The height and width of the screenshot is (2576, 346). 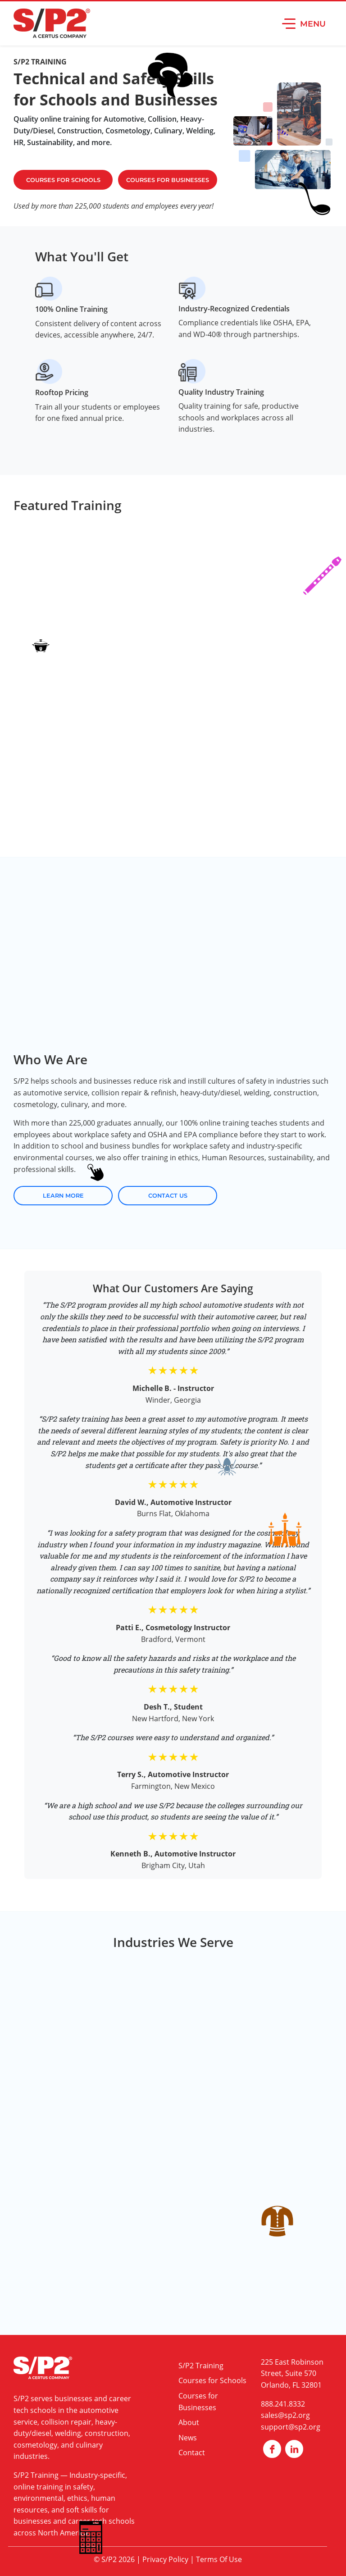 I want to click on view clothing or apparel items, so click(x=277, y=2221).